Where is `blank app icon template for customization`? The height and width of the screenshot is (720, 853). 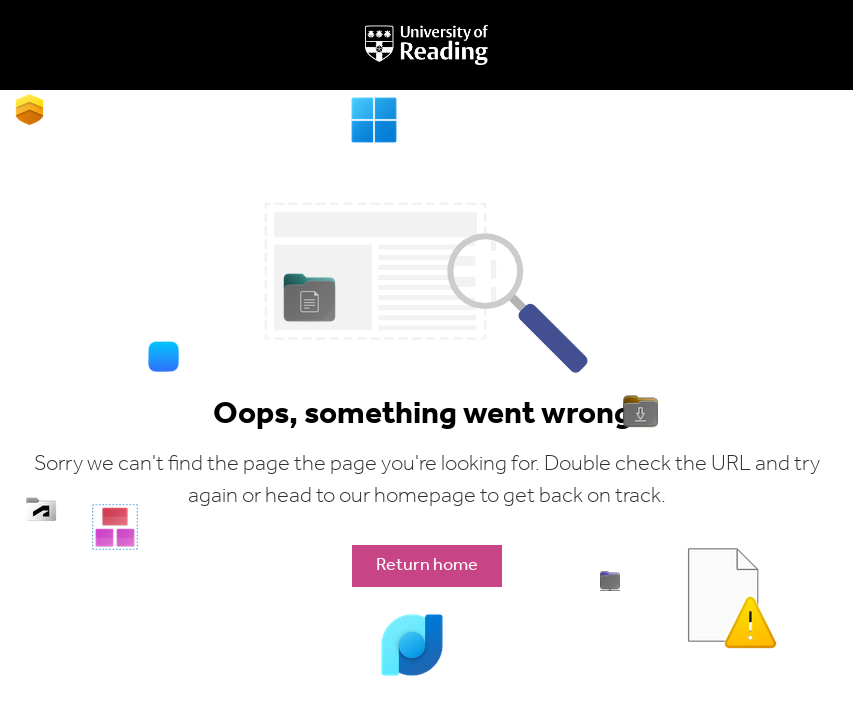
blank app icon template for customization is located at coordinates (163, 356).